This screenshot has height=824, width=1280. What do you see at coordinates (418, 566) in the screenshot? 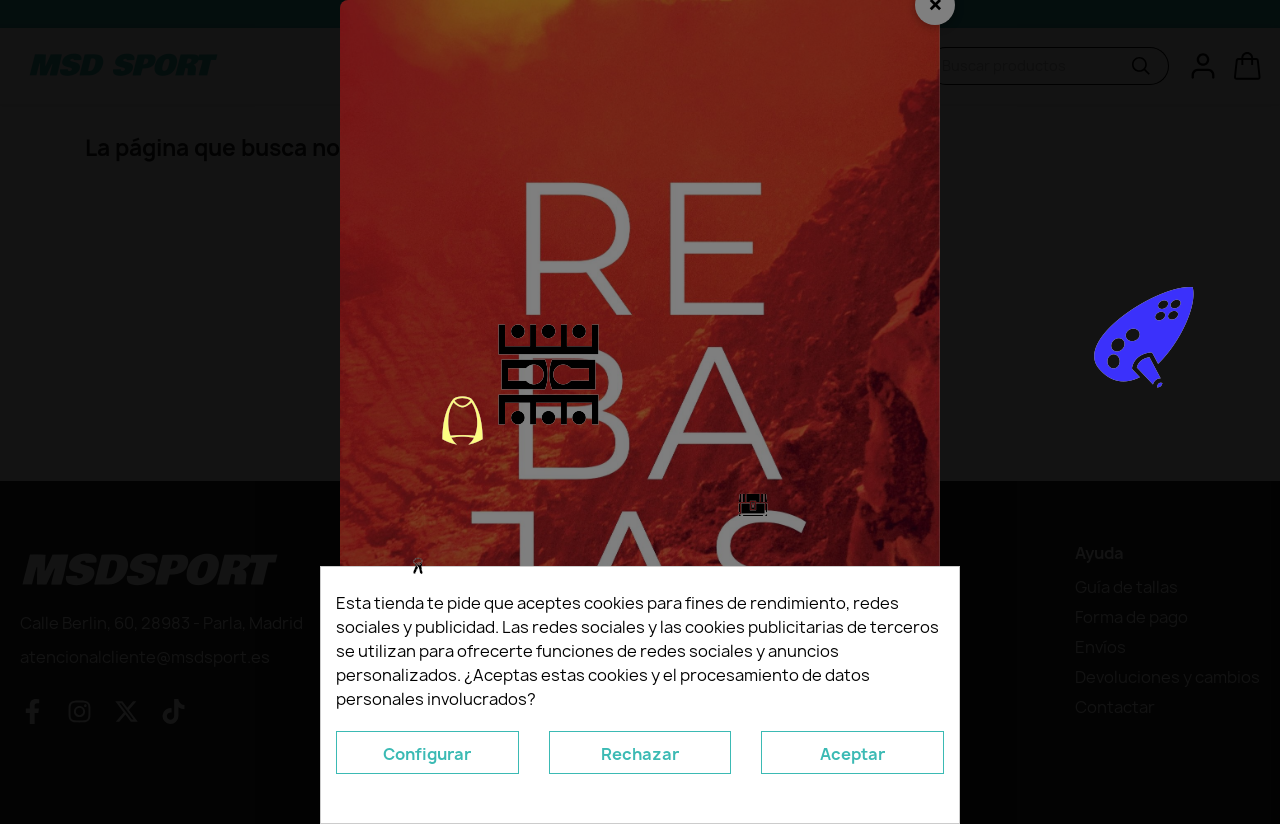
I see `access property or home management settings` at bounding box center [418, 566].